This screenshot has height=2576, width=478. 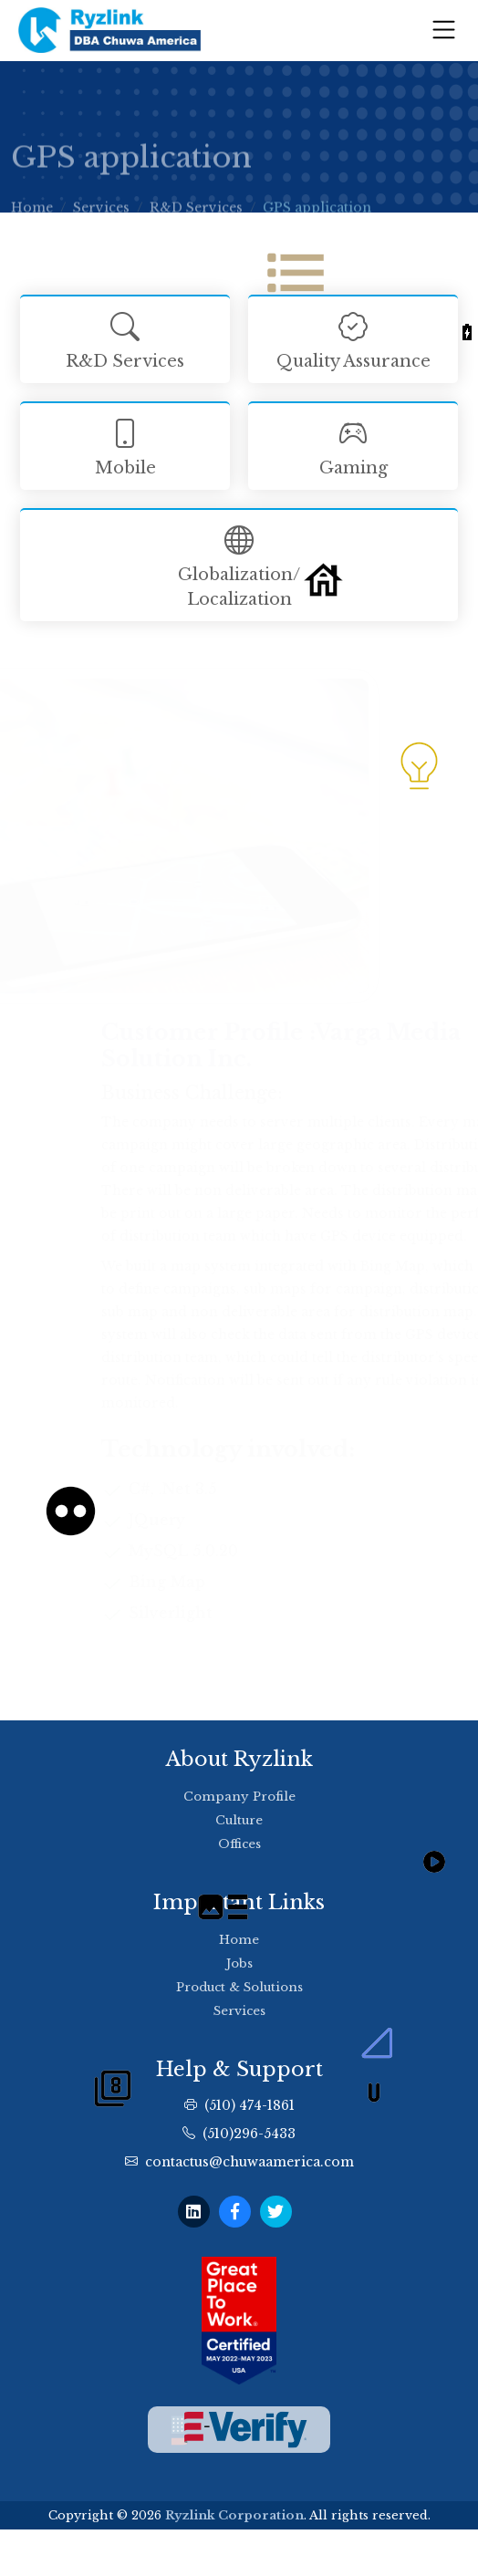 I want to click on view items in a list format, so click(x=296, y=273).